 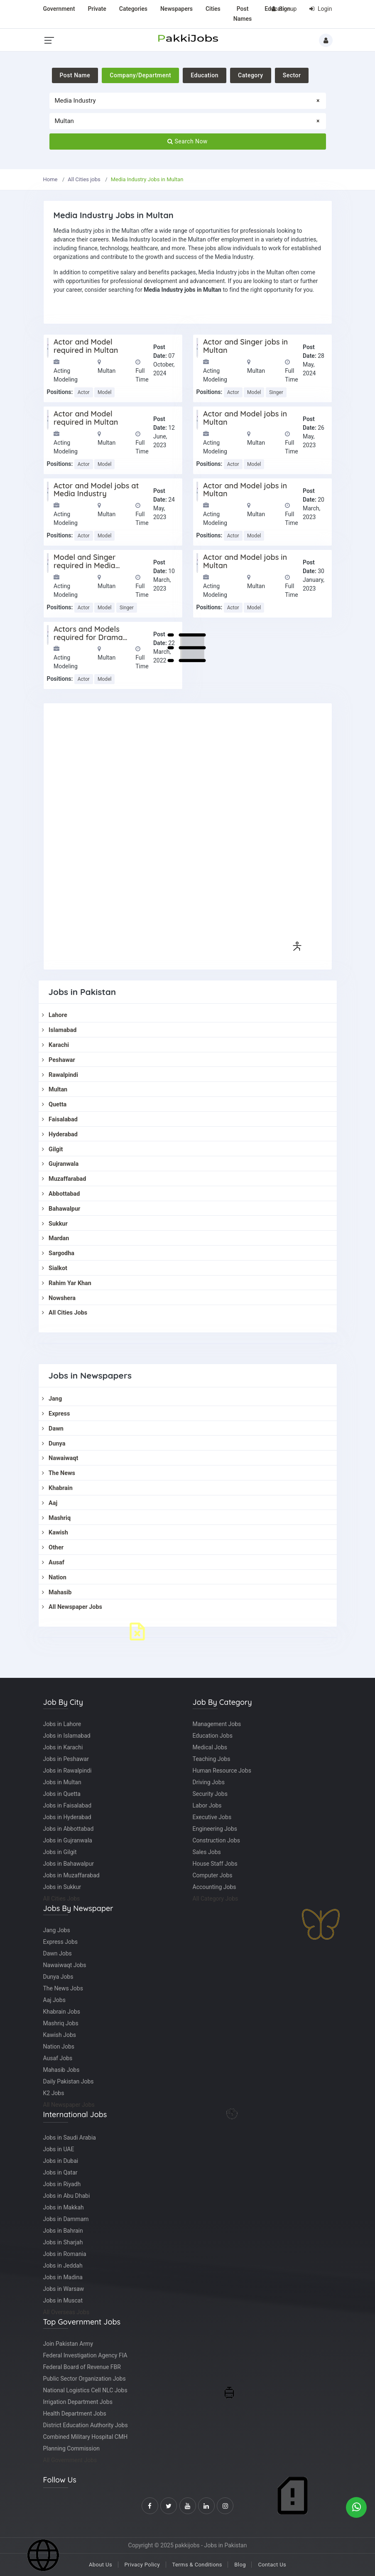 What do you see at coordinates (186, 648) in the screenshot?
I see `view items in a list format` at bounding box center [186, 648].